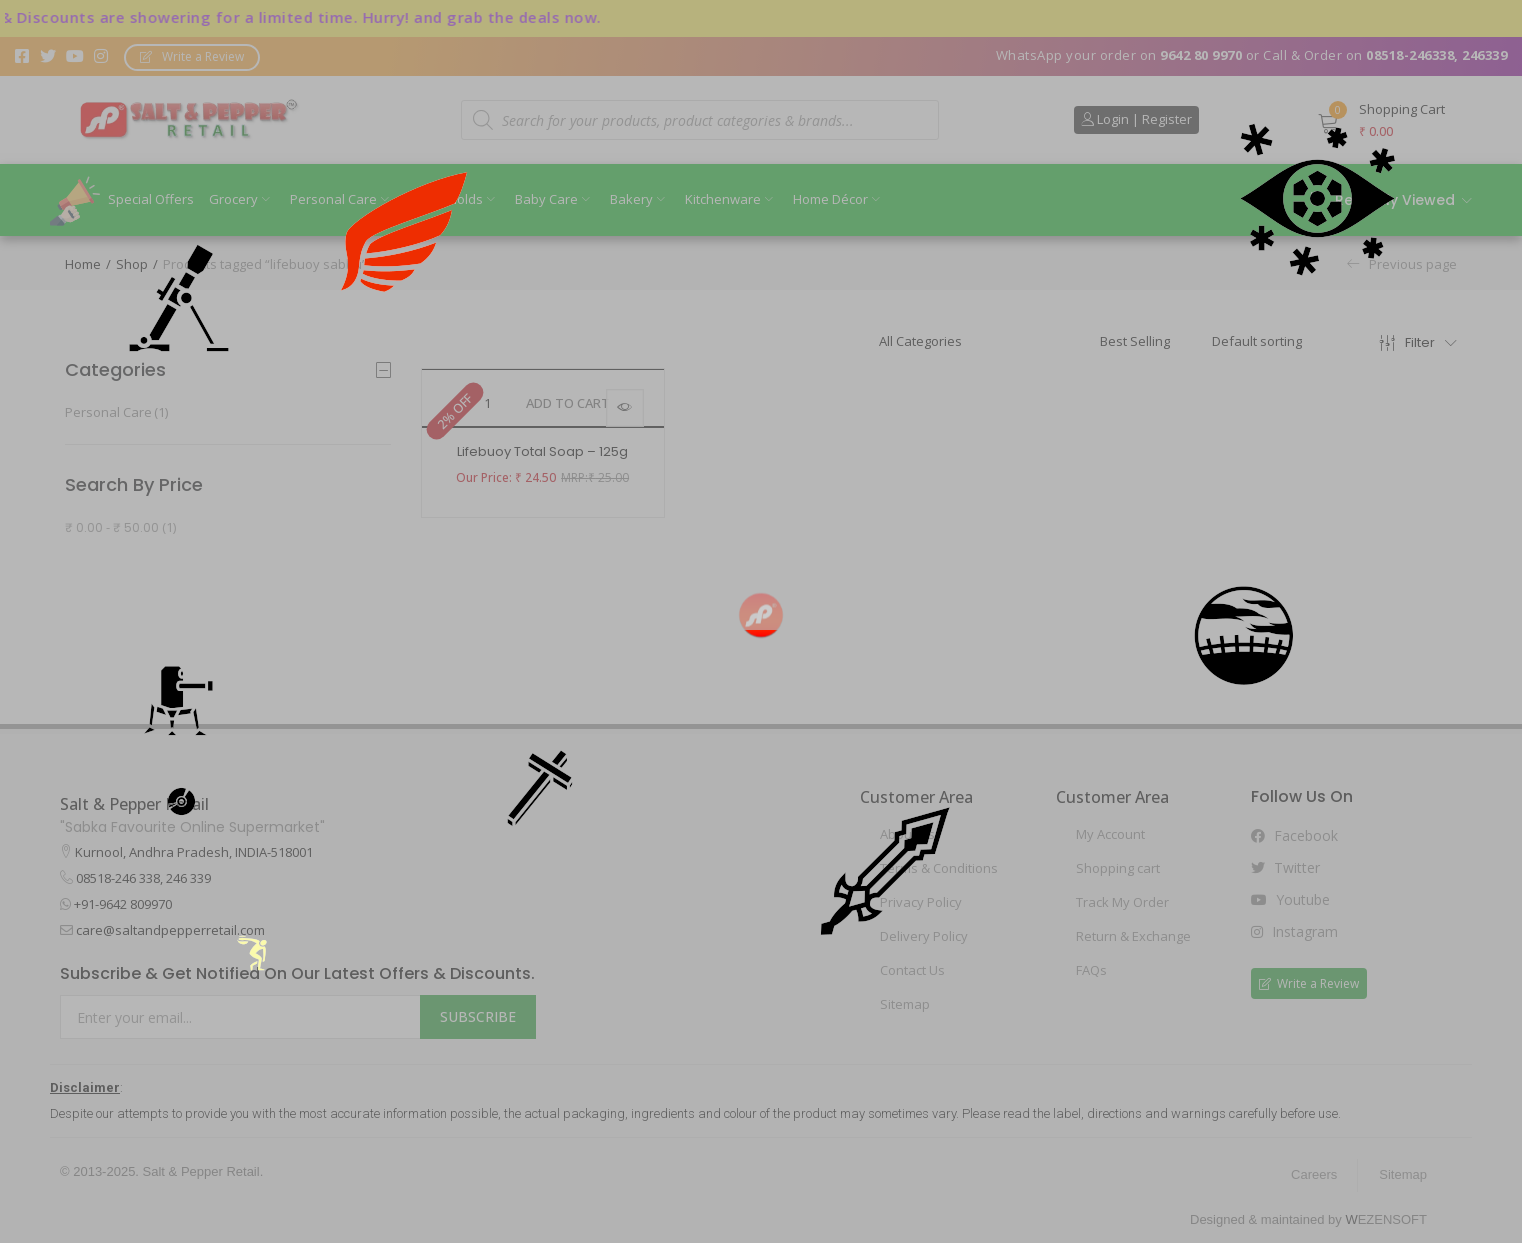  Describe the element at coordinates (179, 298) in the screenshot. I see `mortar weapon icon for military or strategy games` at that location.